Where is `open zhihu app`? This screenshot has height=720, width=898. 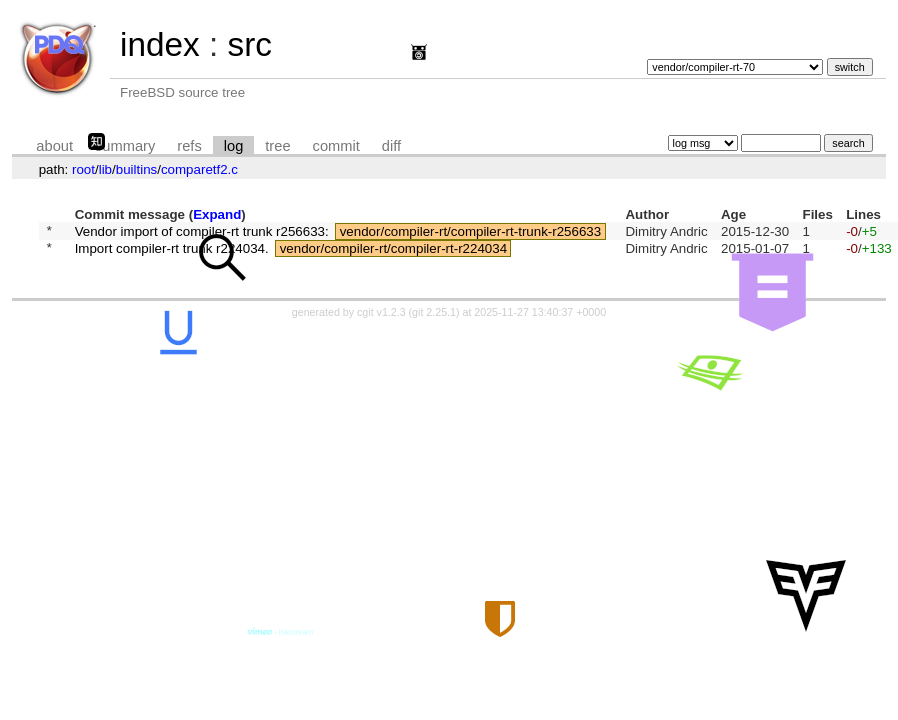
open zhihu app is located at coordinates (96, 141).